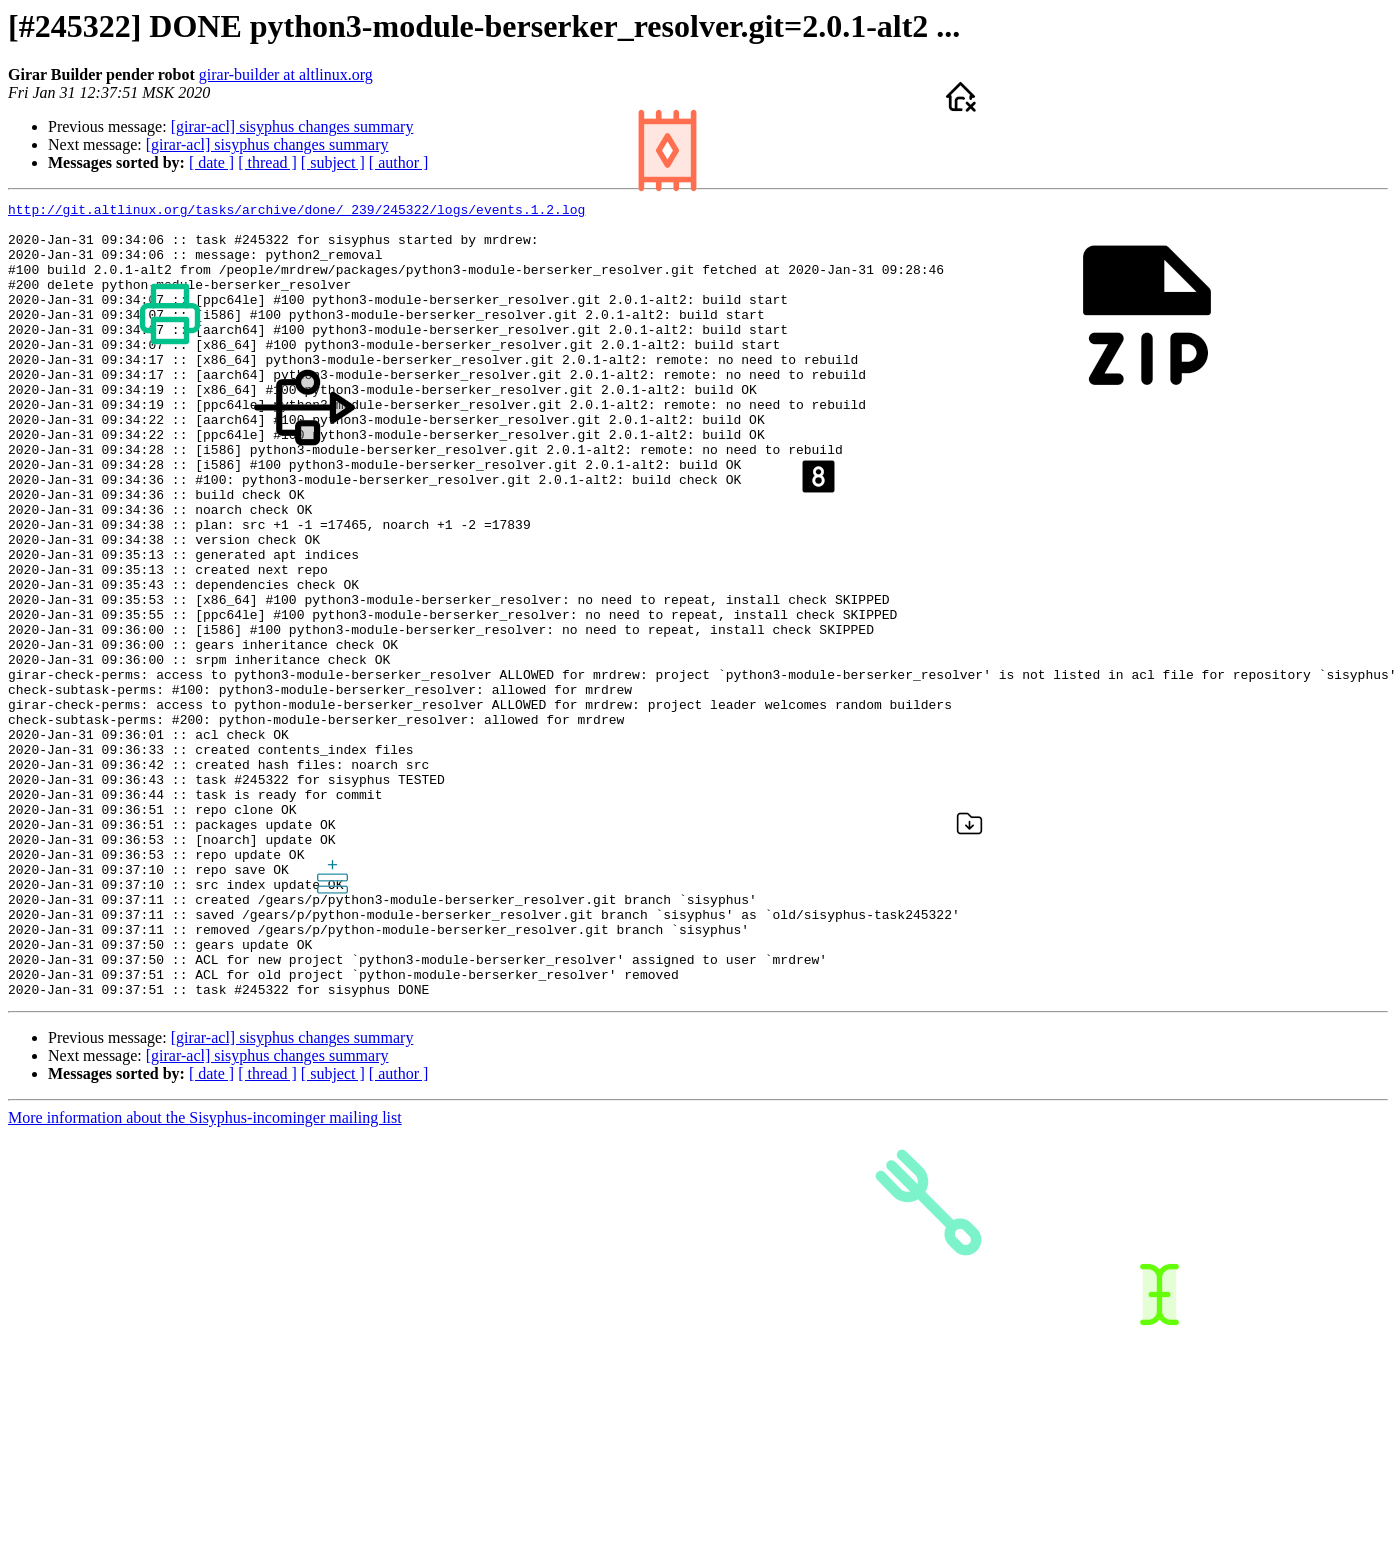  I want to click on indicates item number eight in a list or sequence, so click(818, 476).